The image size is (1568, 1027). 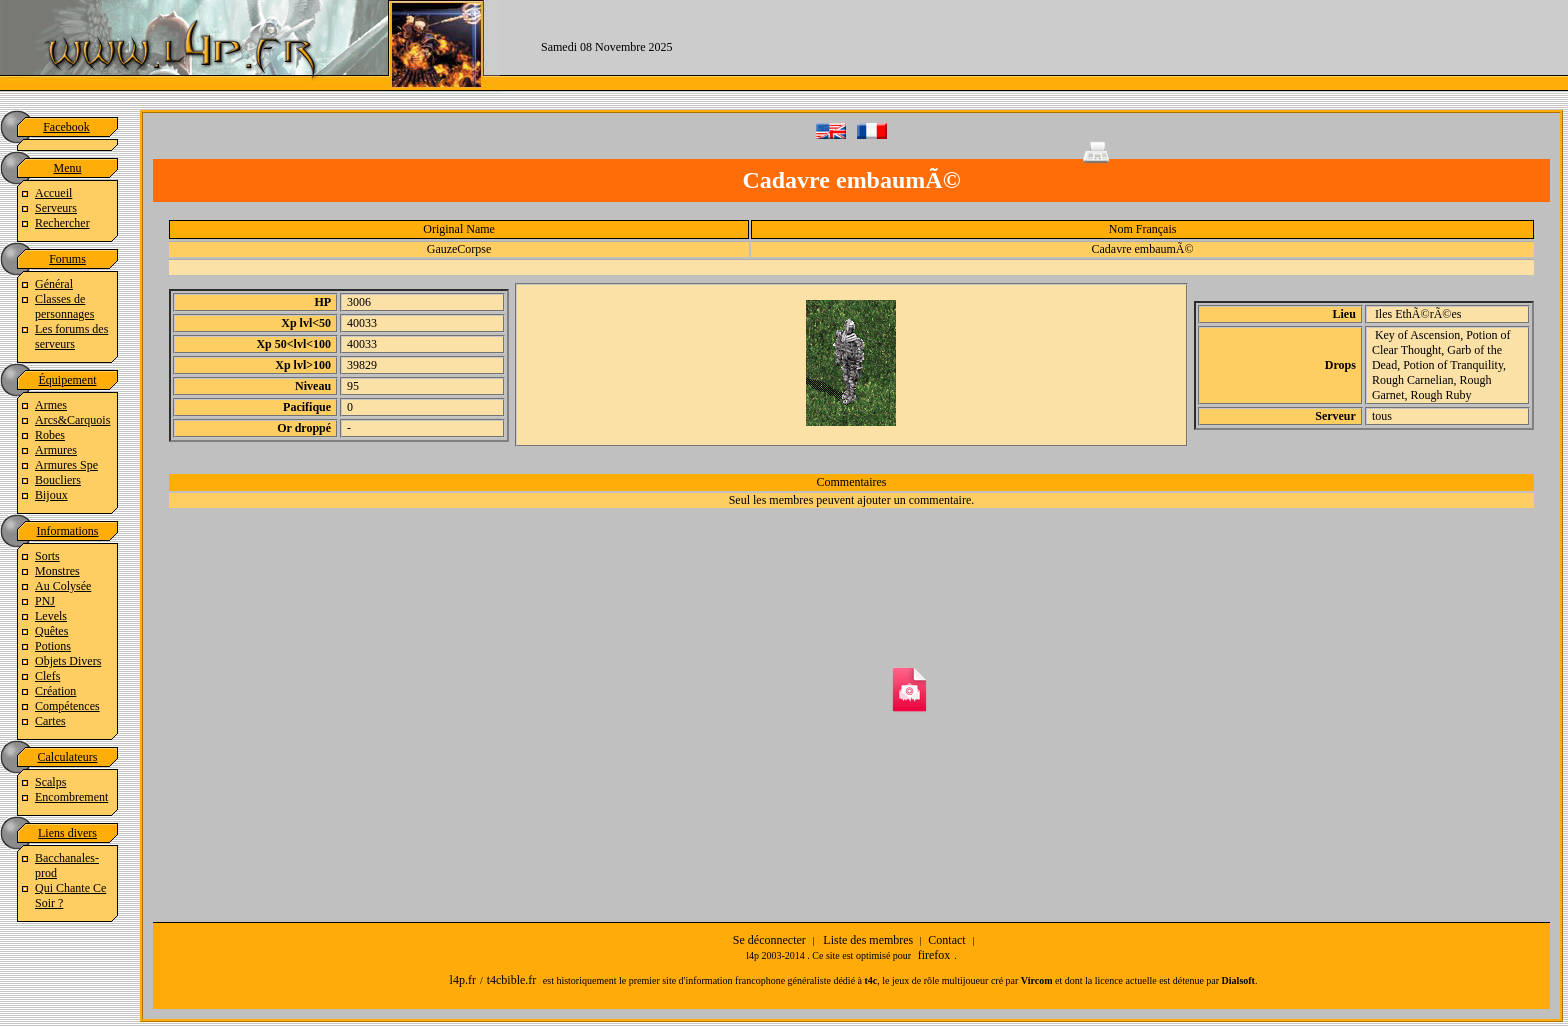 I want to click on send or receive a fax, so click(x=1096, y=153).